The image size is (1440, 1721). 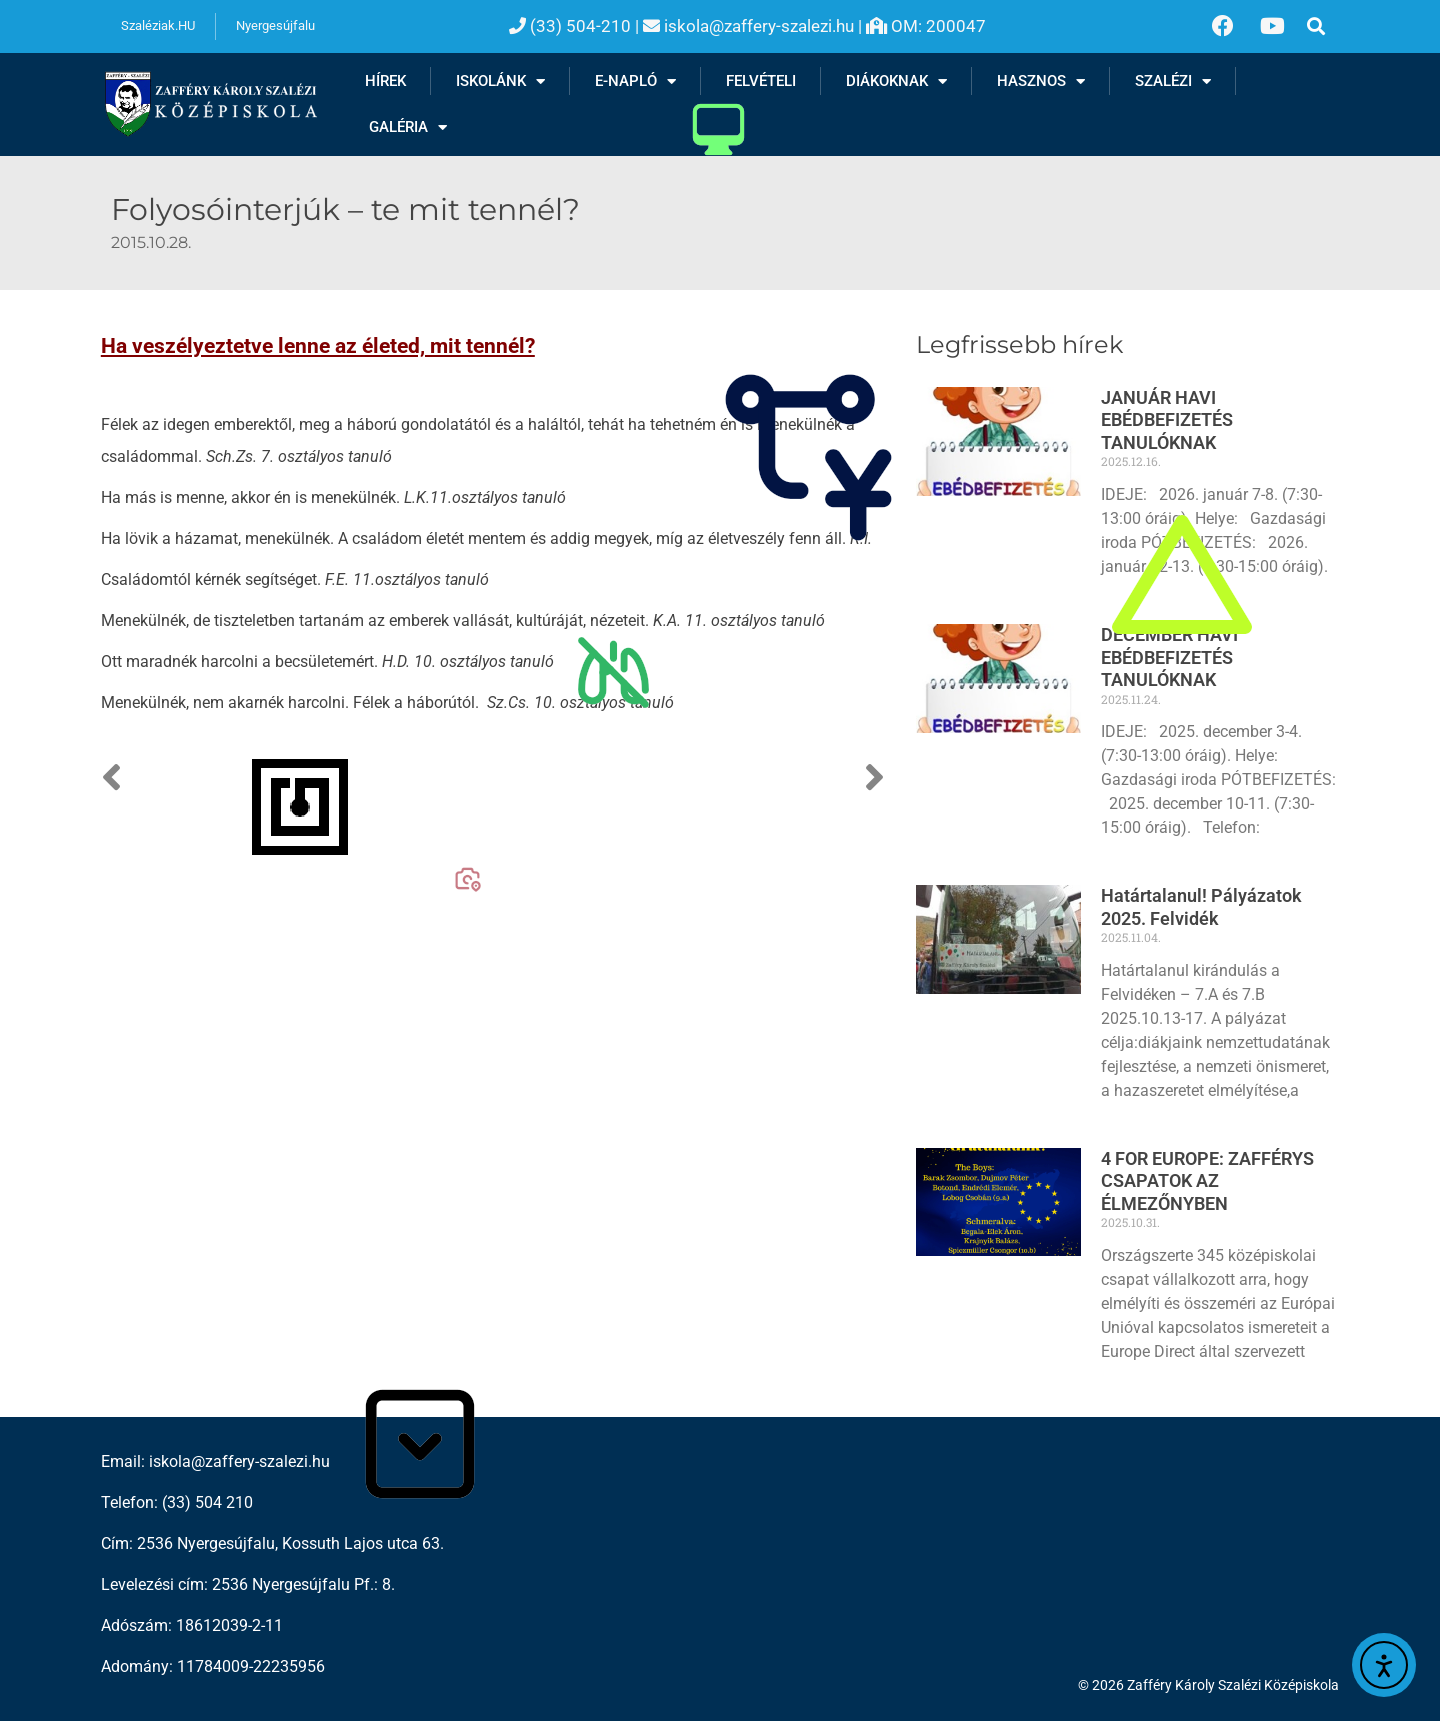 What do you see at coordinates (300, 807) in the screenshot?
I see `tap to enable nfc connectivity` at bounding box center [300, 807].